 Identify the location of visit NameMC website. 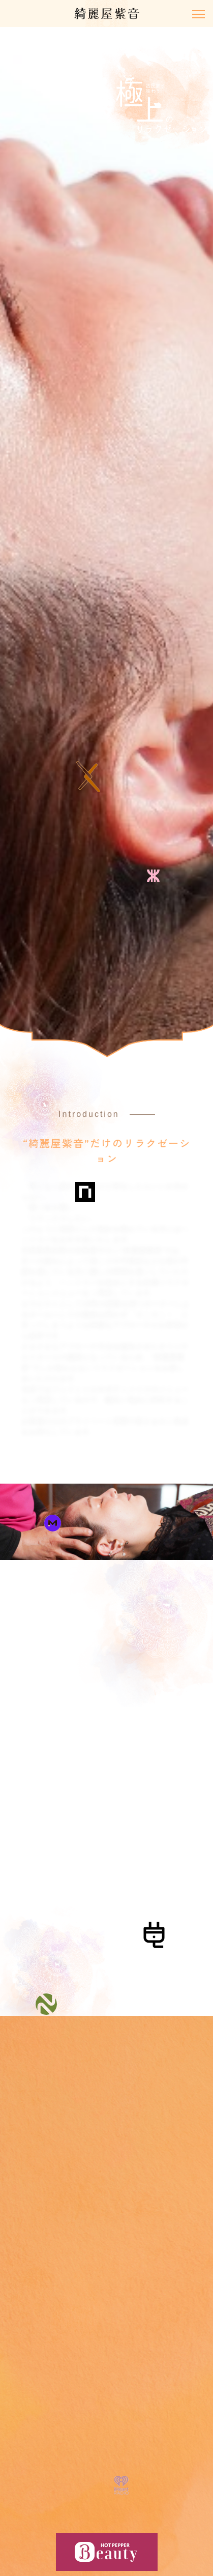
(85, 1192).